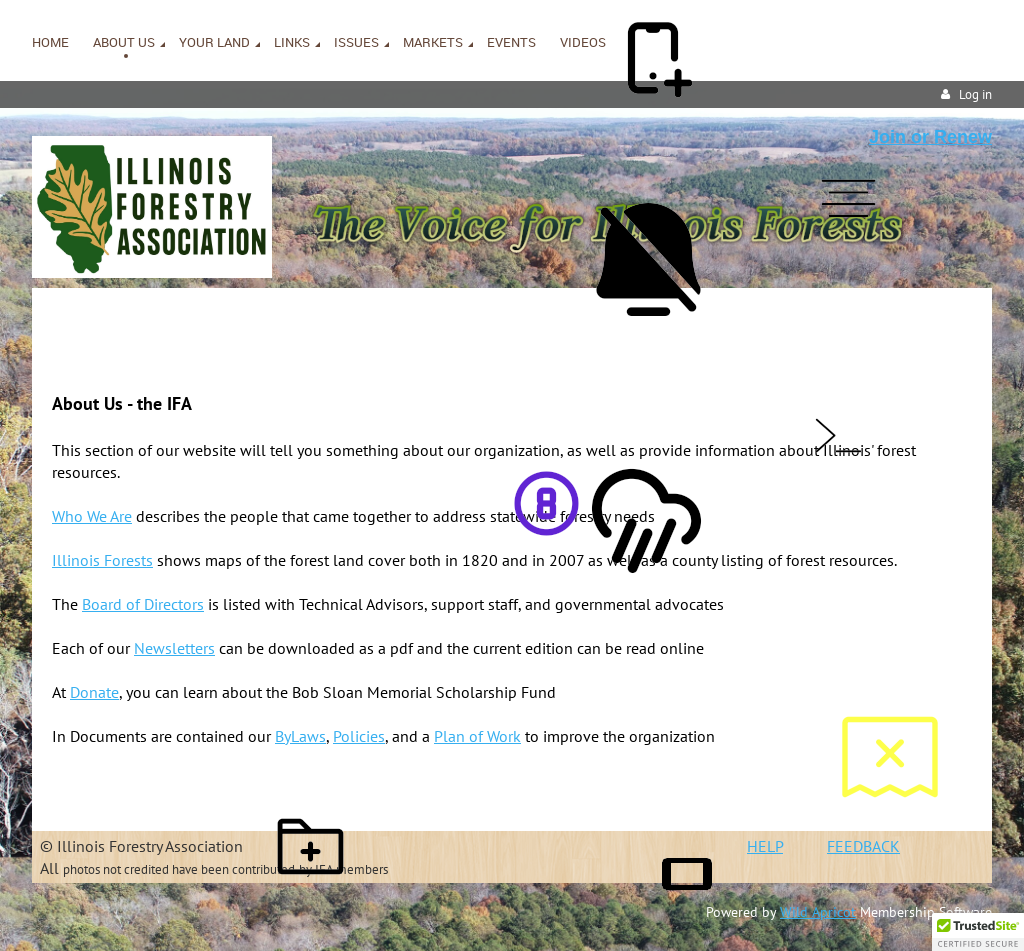  What do you see at coordinates (838, 435) in the screenshot?
I see `open terminal or command line interface` at bounding box center [838, 435].